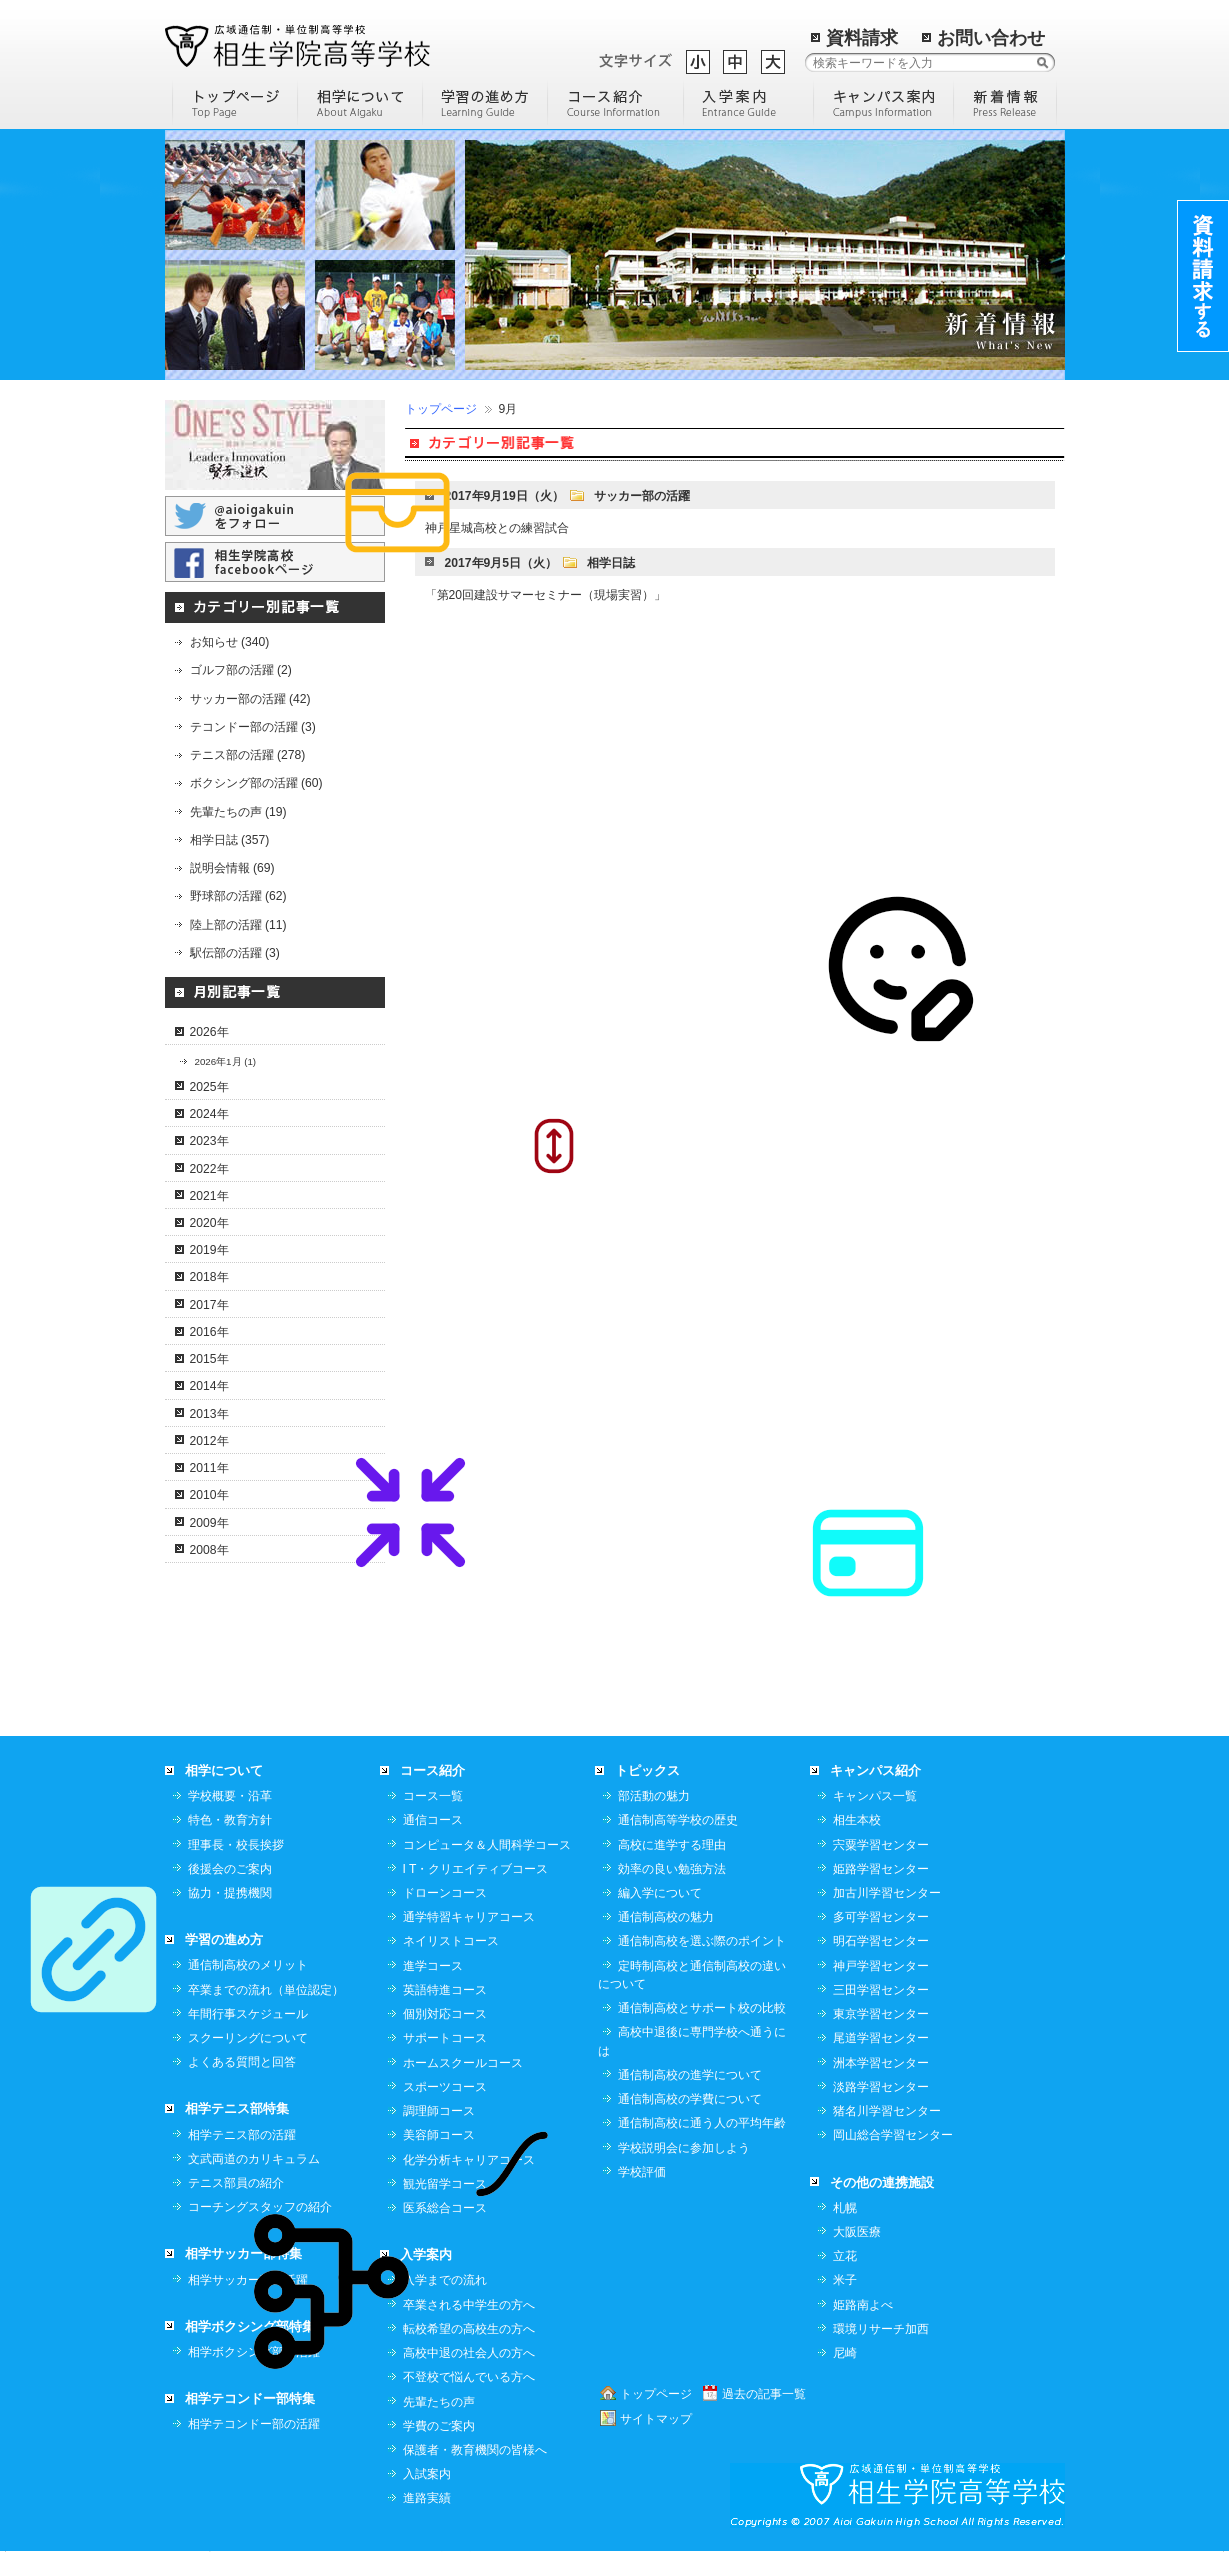 The width and height of the screenshot is (1229, 2552). I want to click on edit your mood or status, so click(897, 965).